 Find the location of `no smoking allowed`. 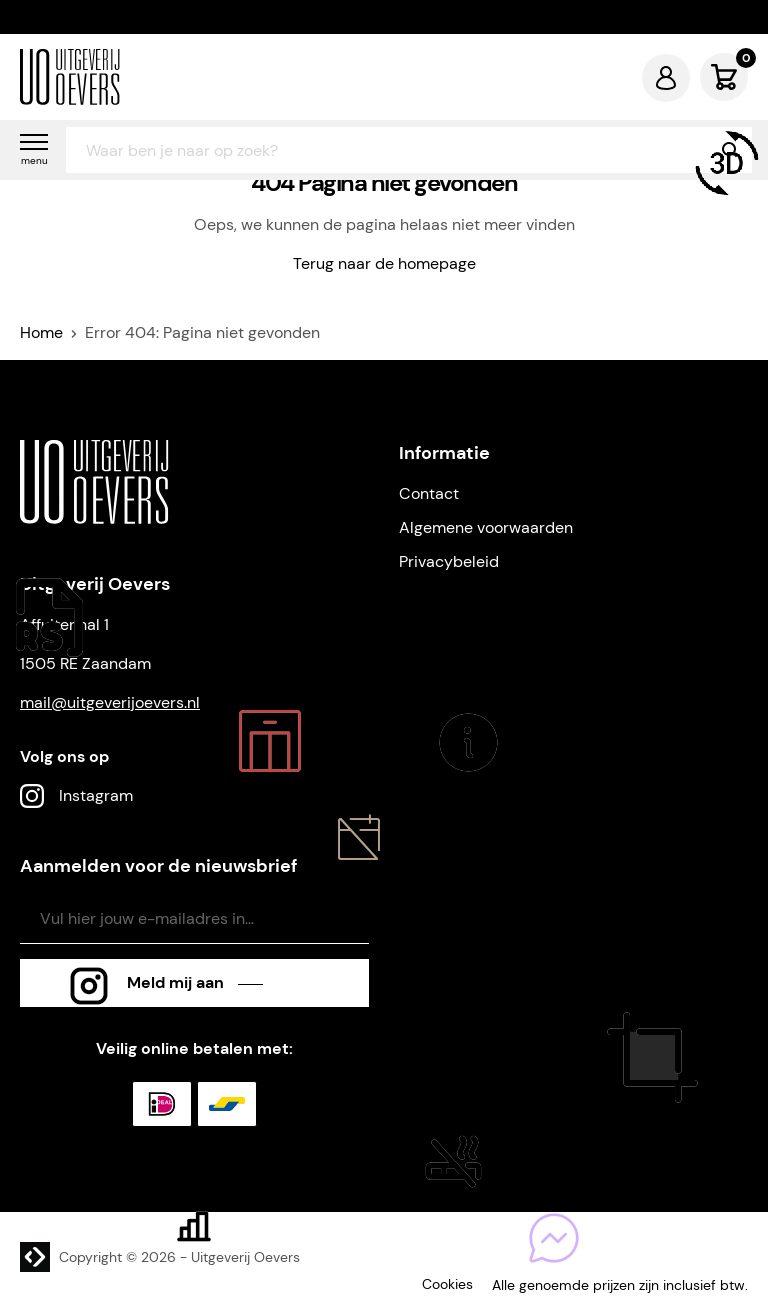

no smoking allowed is located at coordinates (453, 1163).